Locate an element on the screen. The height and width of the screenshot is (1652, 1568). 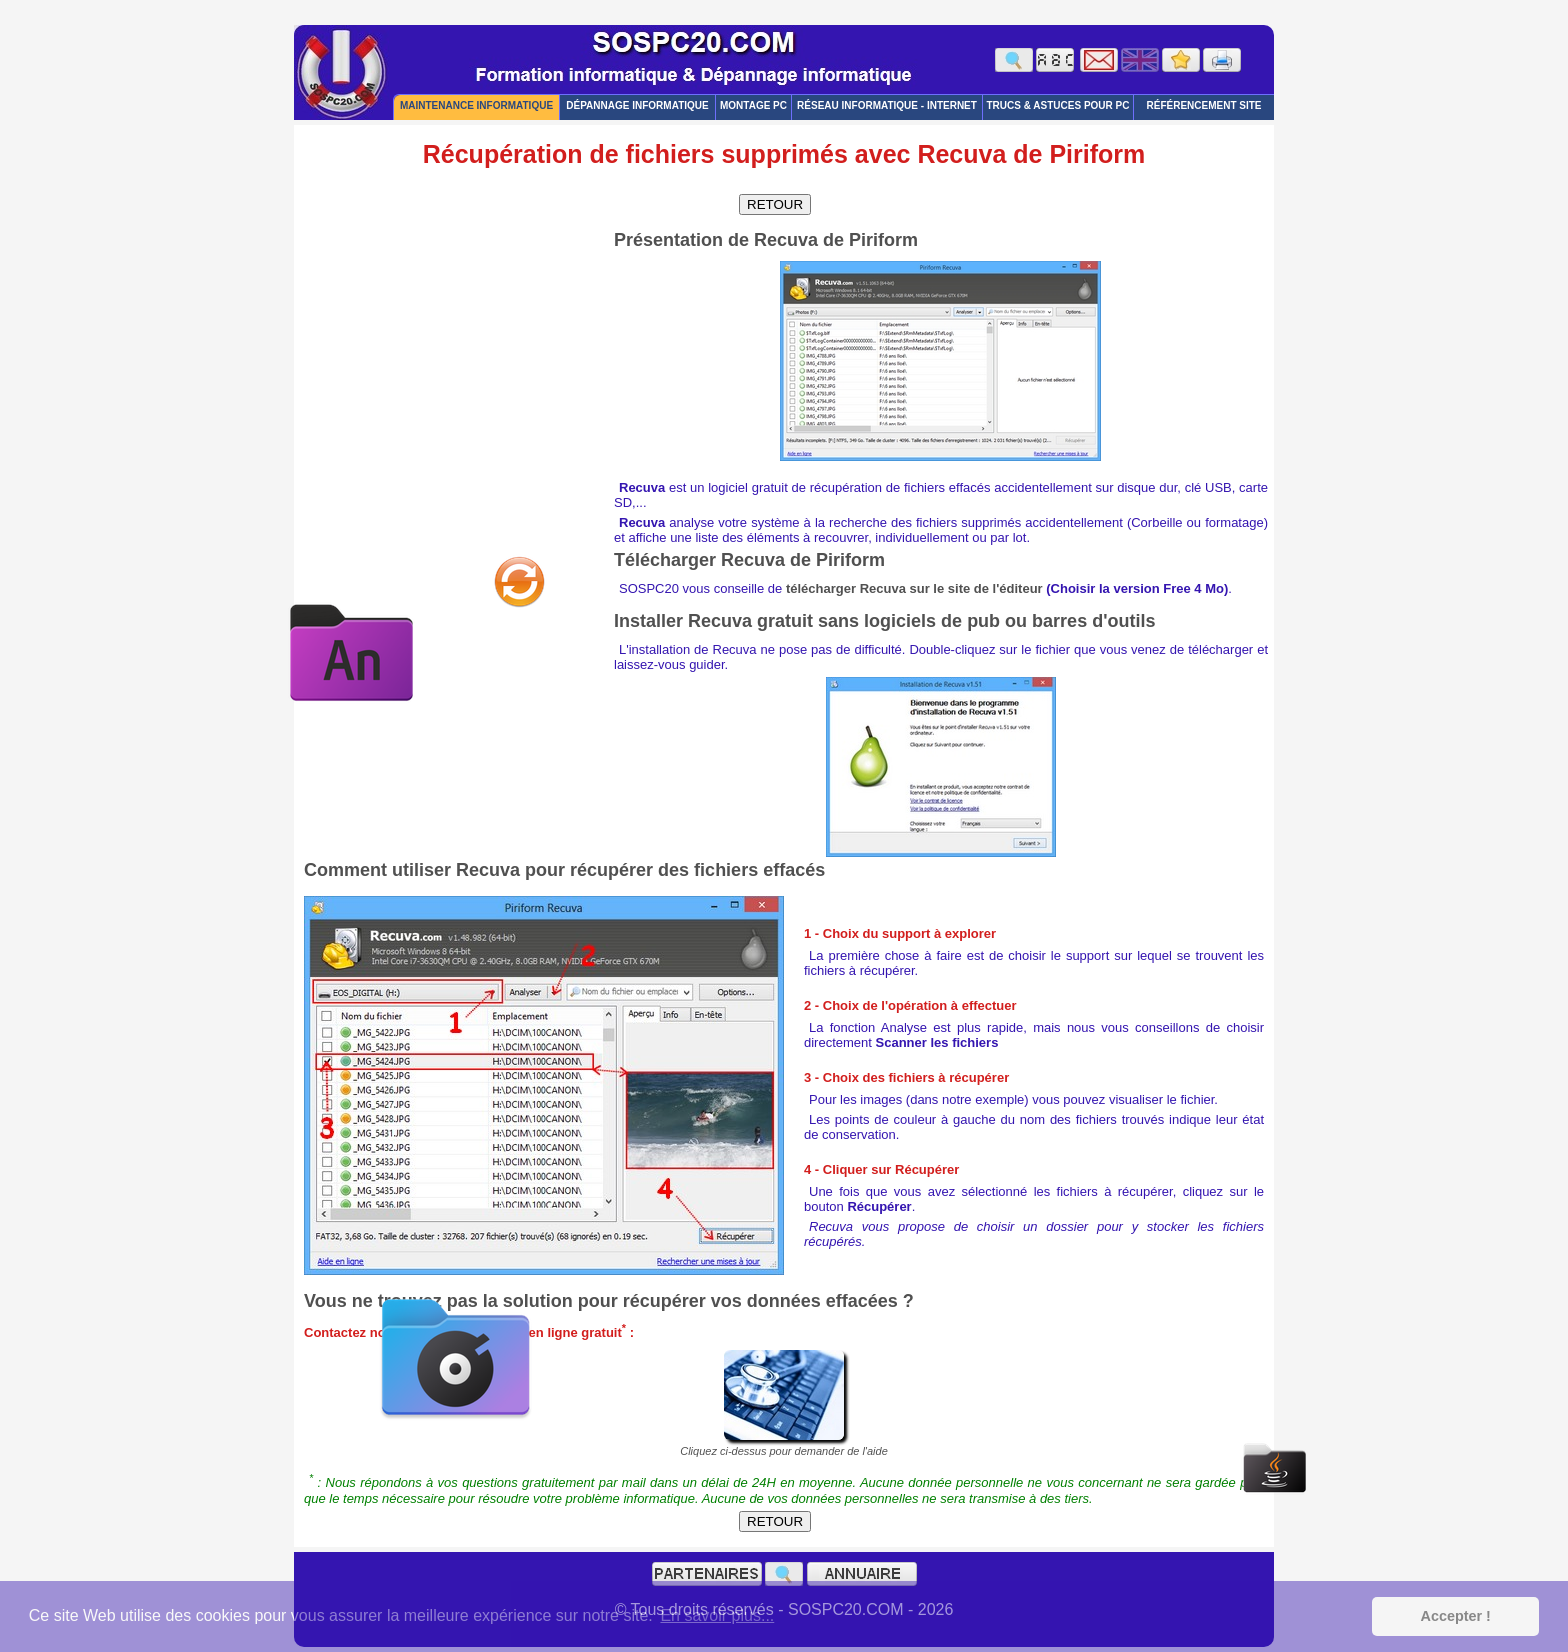
open folder containing Adobe Animate project files is located at coordinates (351, 656).